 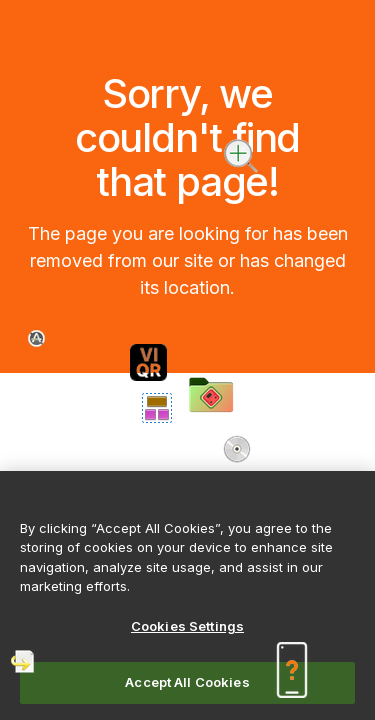 I want to click on check for available software updates, so click(x=36, y=338).